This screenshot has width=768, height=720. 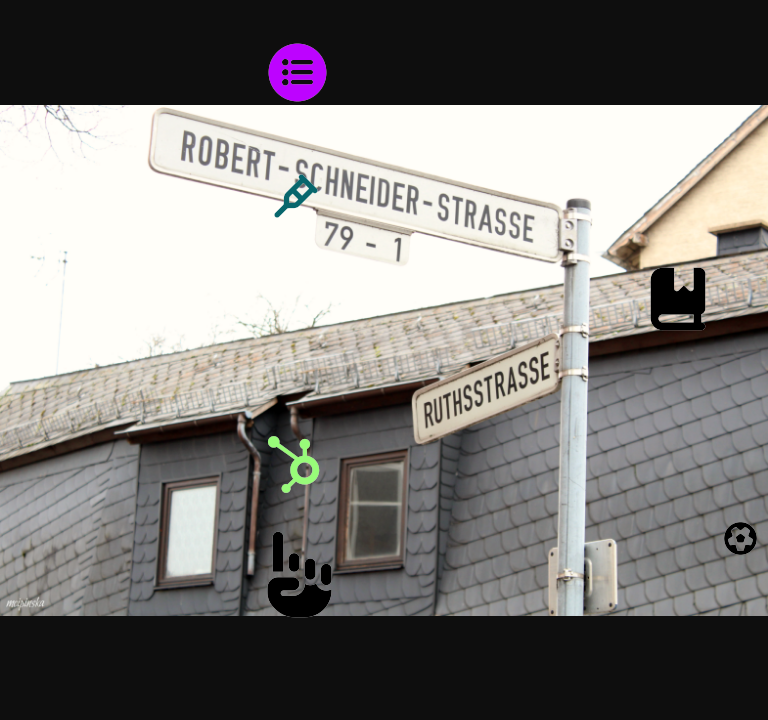 I want to click on access sports or soccer-related content, so click(x=740, y=538).